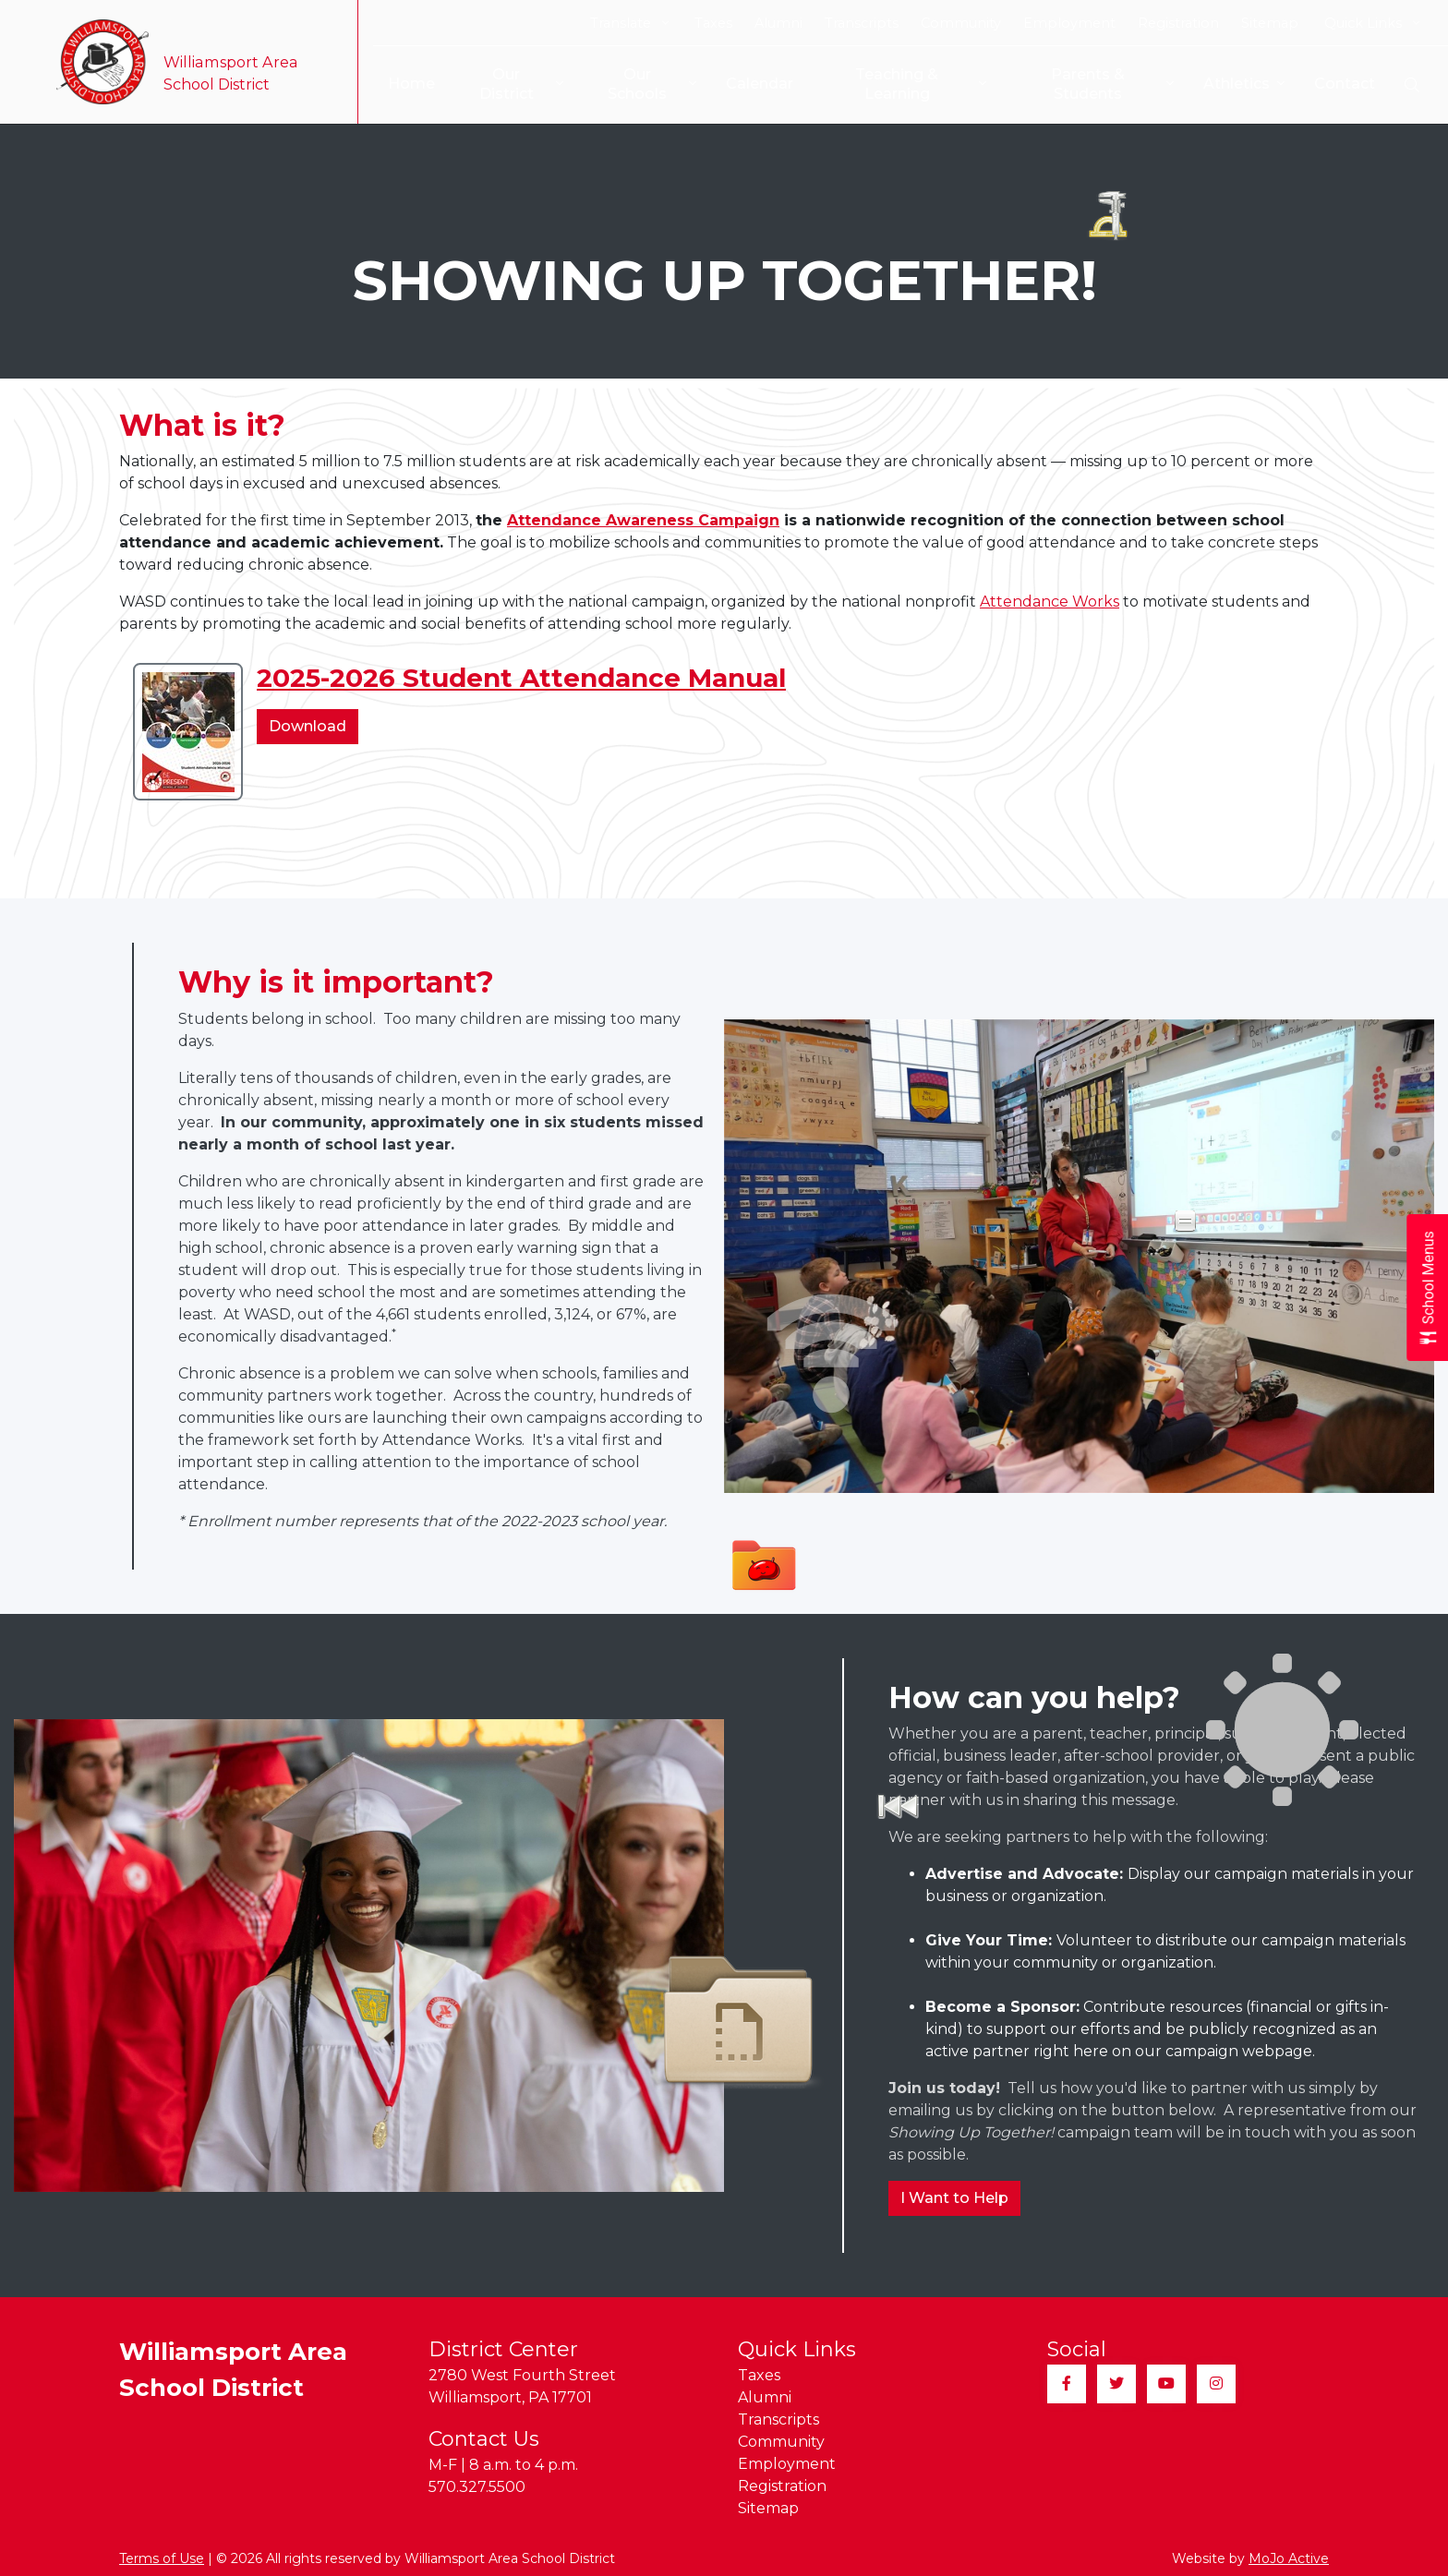 Image resolution: width=1448 pixels, height=2576 pixels. What do you see at coordinates (1109, 216) in the screenshot?
I see `open engineering applications` at bounding box center [1109, 216].